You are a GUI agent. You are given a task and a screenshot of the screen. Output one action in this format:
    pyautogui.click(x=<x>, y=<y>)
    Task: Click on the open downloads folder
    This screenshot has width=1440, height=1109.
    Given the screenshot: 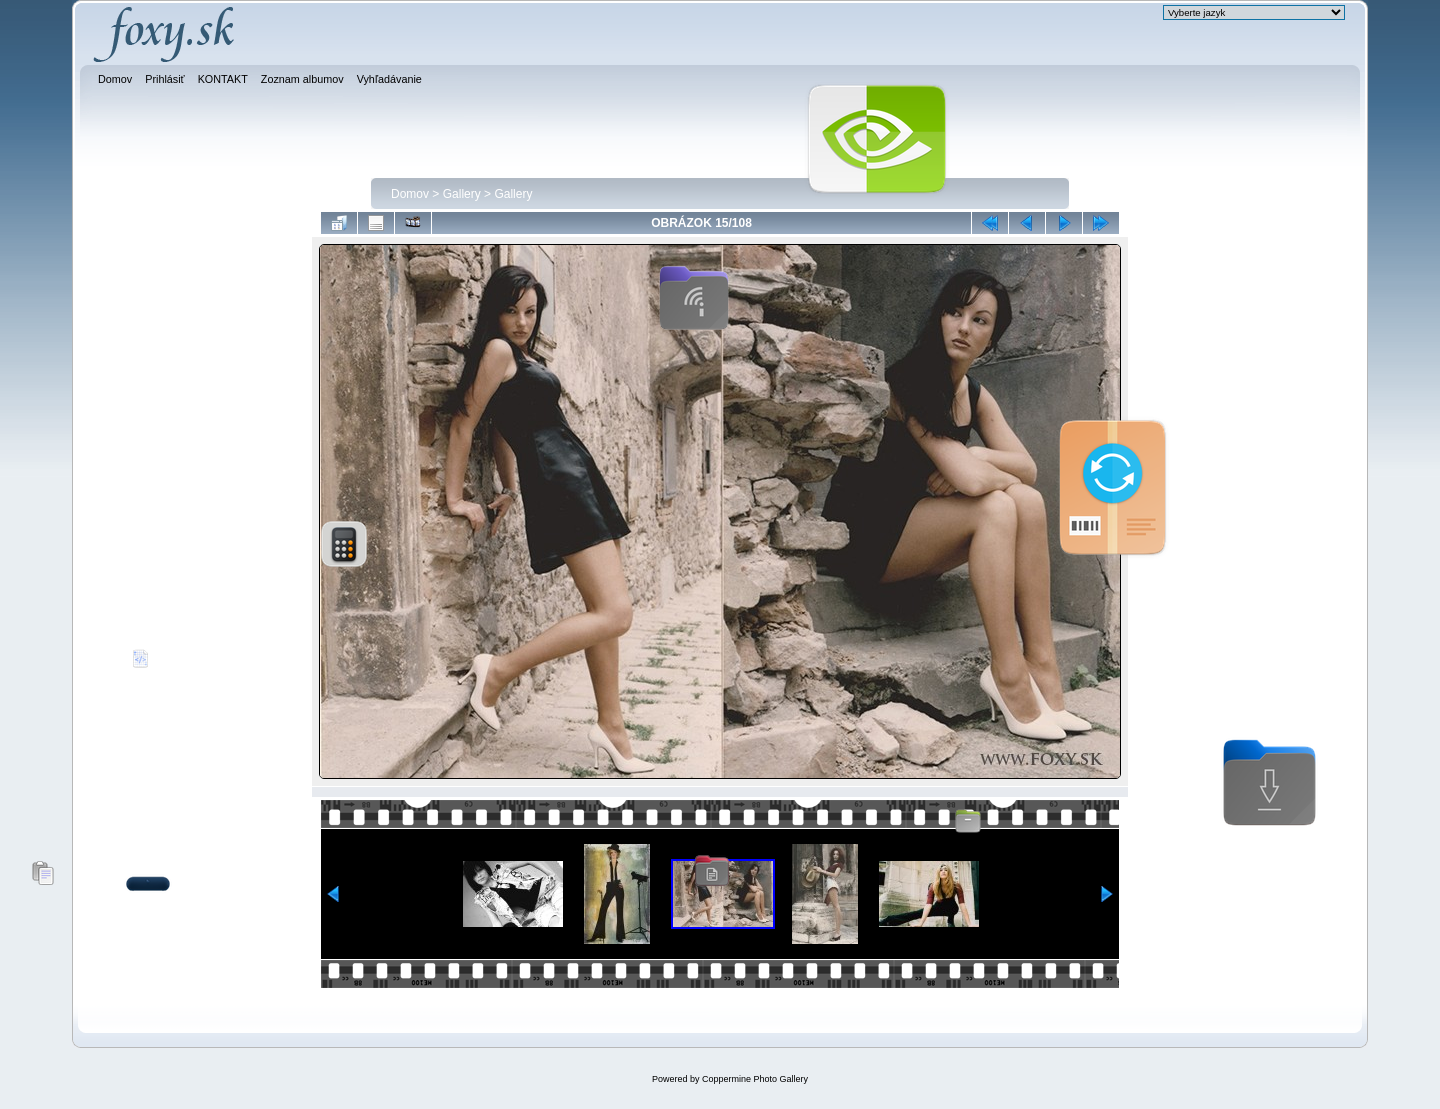 What is the action you would take?
    pyautogui.click(x=1269, y=782)
    